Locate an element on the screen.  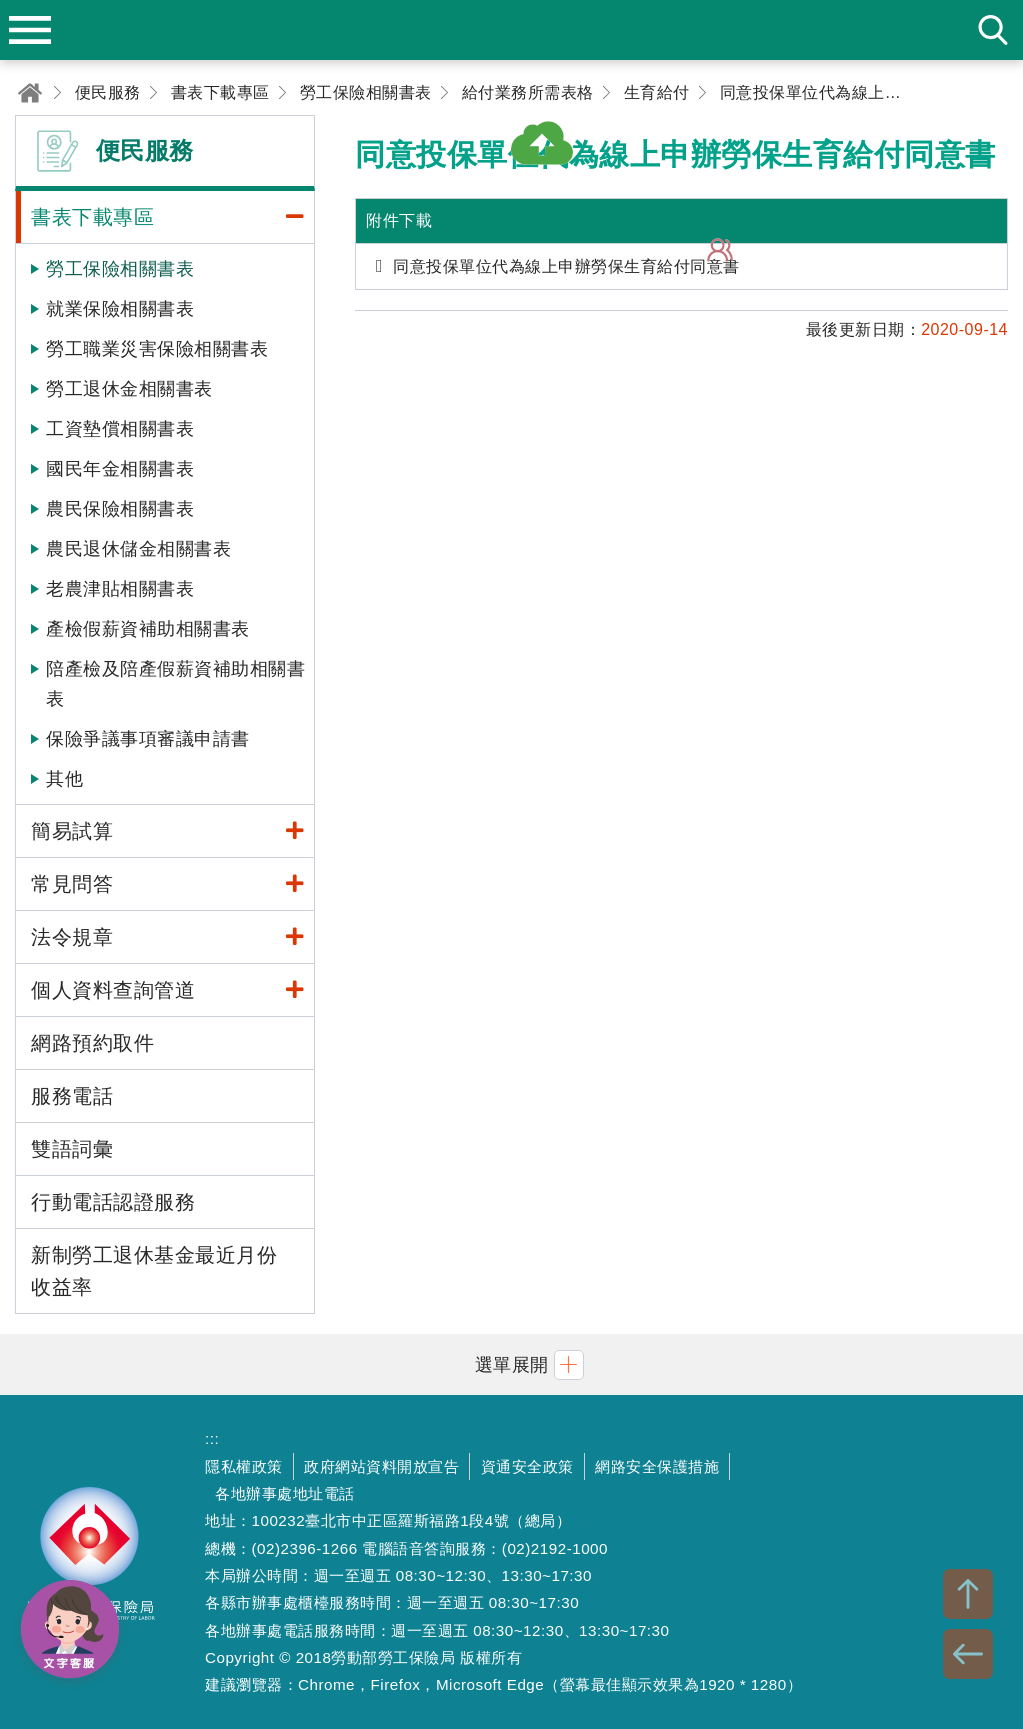
view group members or team is located at coordinates (720, 250).